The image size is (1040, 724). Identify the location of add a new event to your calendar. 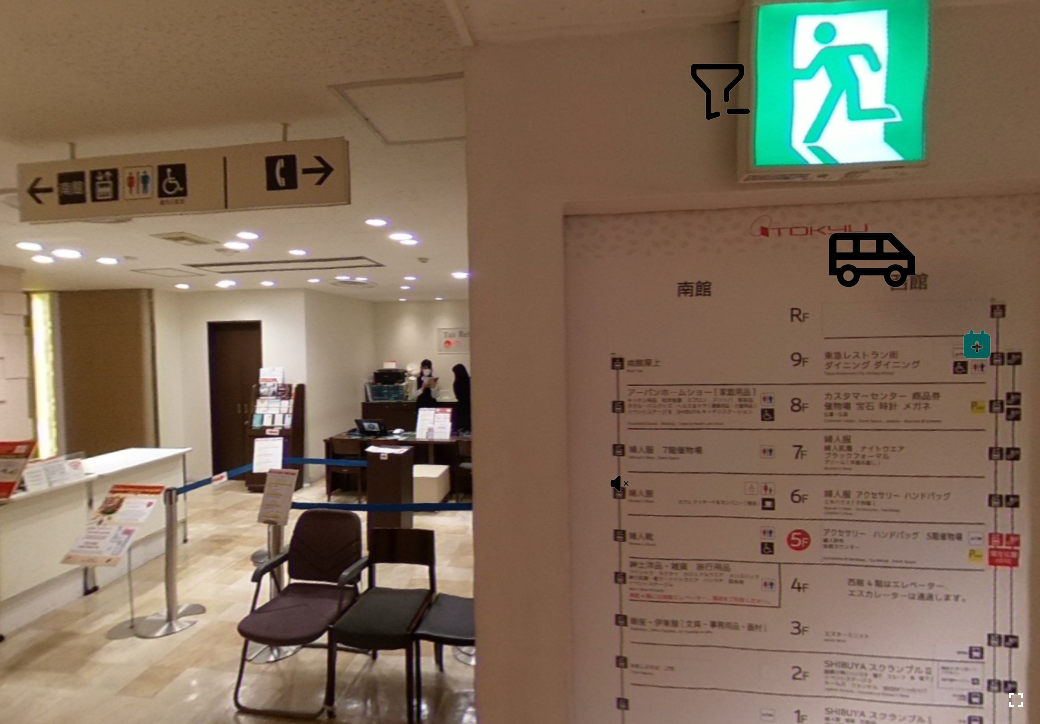
(977, 345).